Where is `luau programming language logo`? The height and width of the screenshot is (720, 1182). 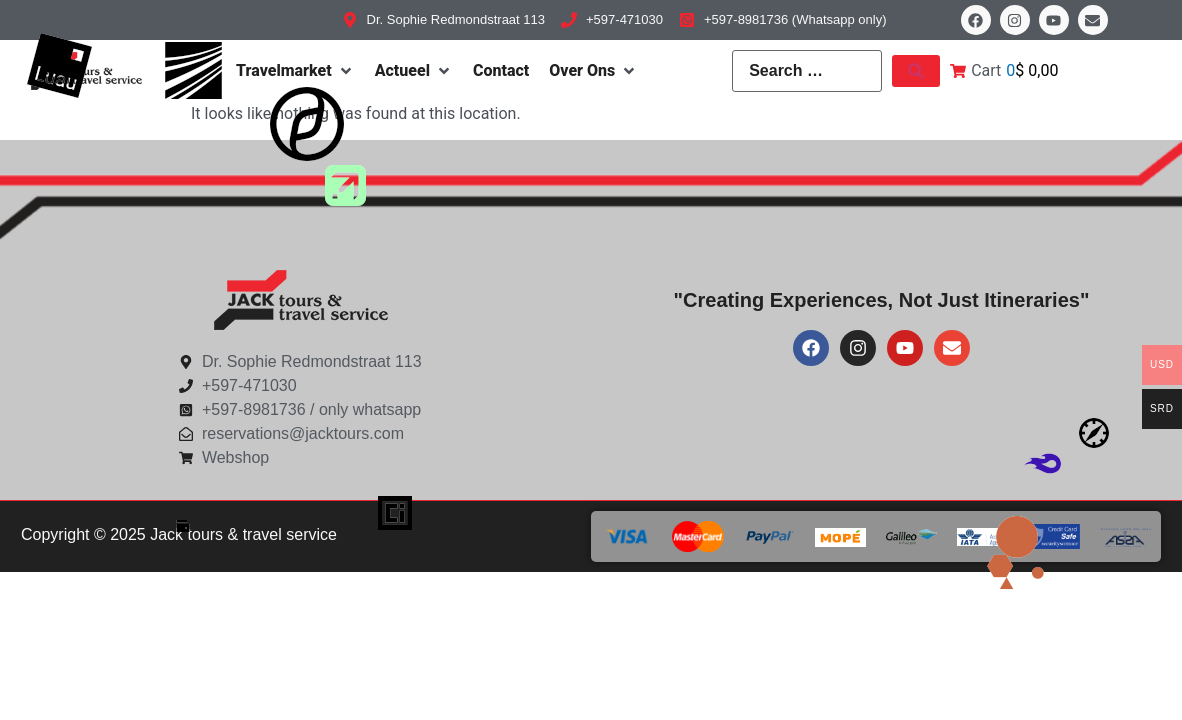
luau programming language logo is located at coordinates (59, 65).